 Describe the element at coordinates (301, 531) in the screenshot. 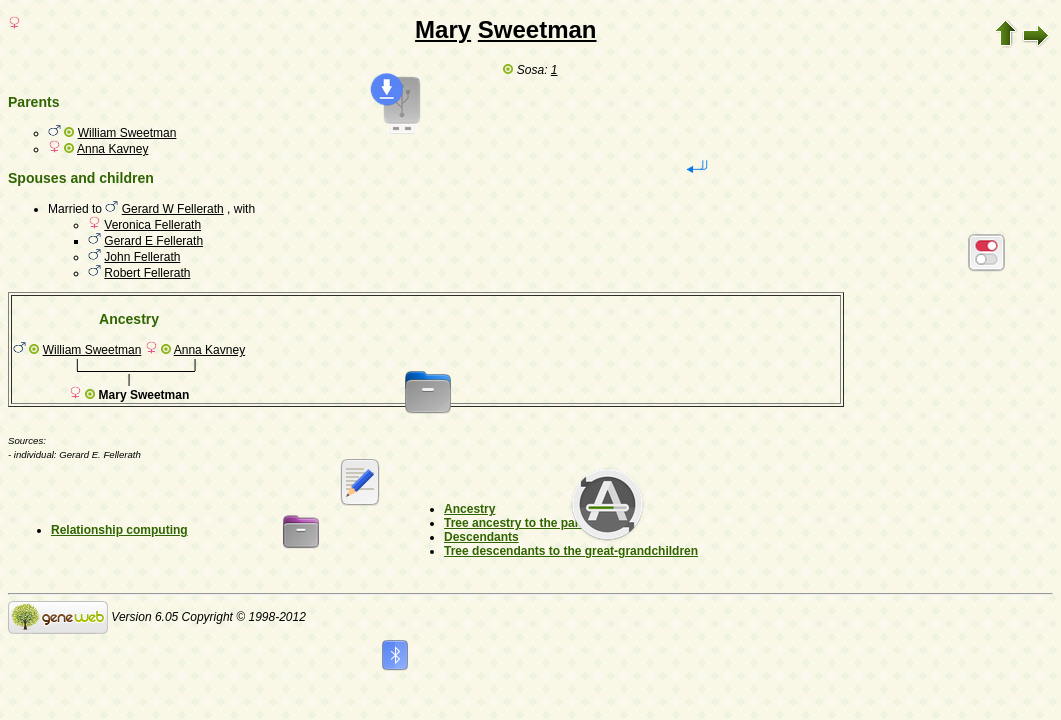

I see `open the file manager application` at that location.